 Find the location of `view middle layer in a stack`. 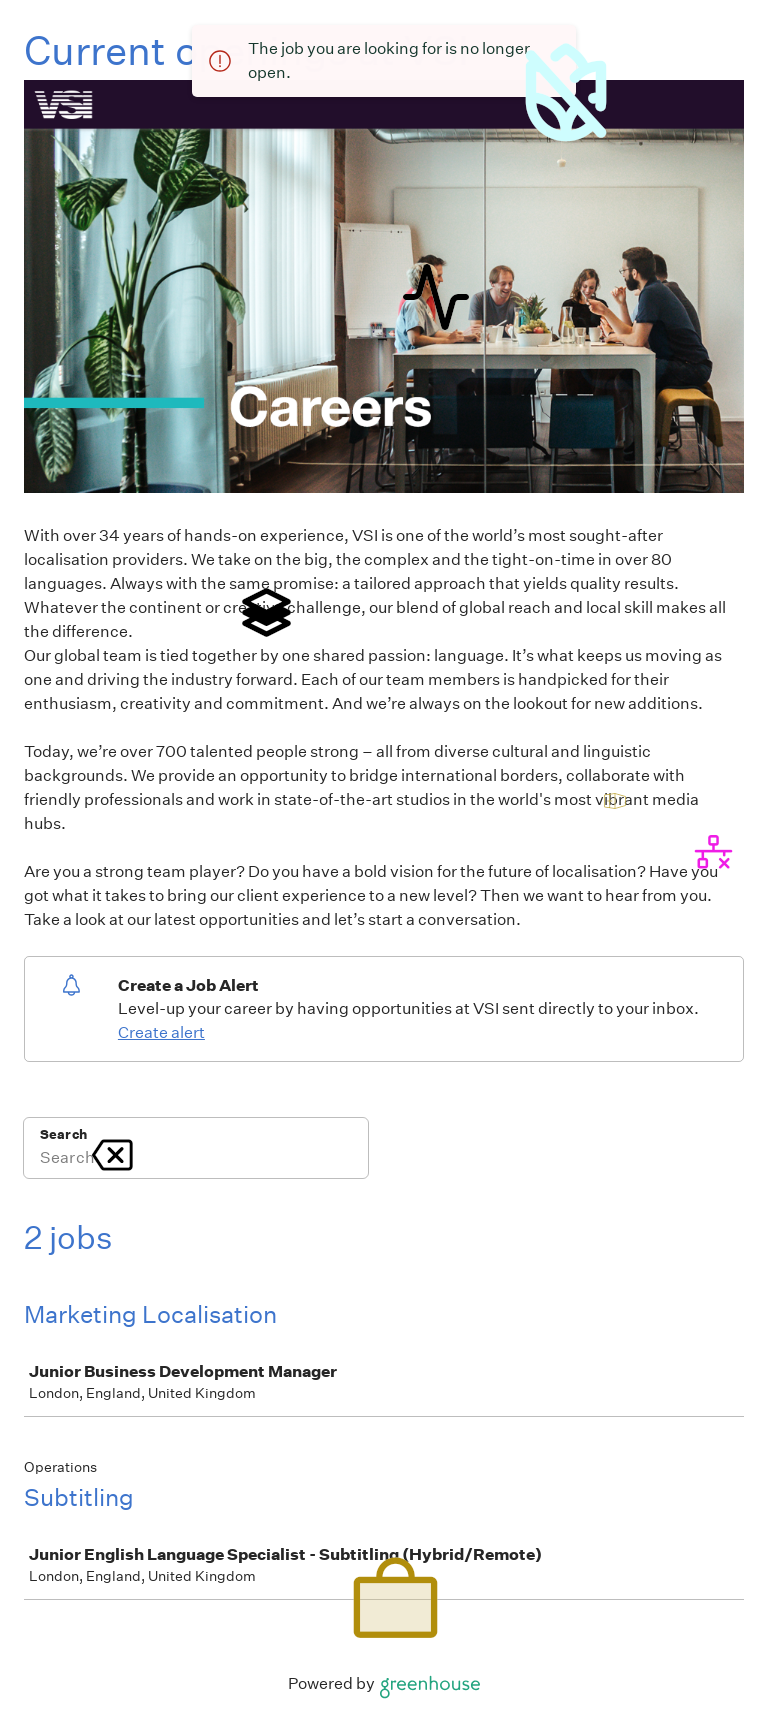

view middle layer in a stack is located at coordinates (266, 612).